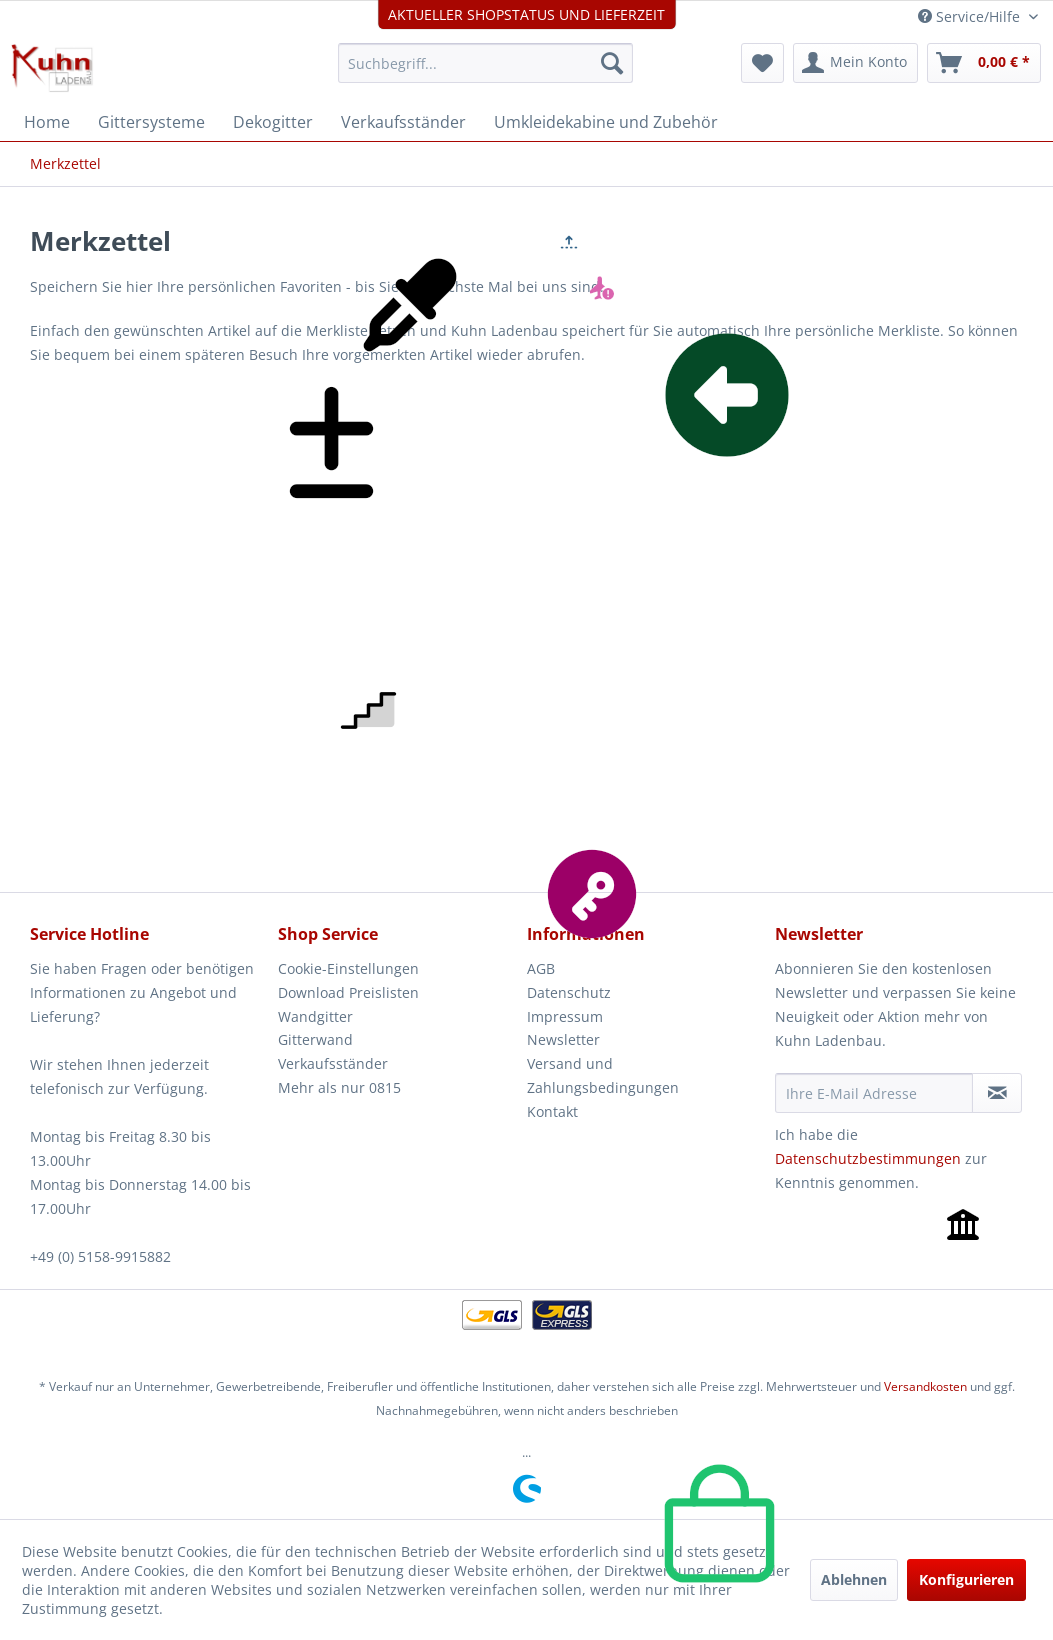 Image resolution: width=1053 pixels, height=1640 pixels. Describe the element at coordinates (719, 1523) in the screenshot. I see `view your shopping bag` at that location.